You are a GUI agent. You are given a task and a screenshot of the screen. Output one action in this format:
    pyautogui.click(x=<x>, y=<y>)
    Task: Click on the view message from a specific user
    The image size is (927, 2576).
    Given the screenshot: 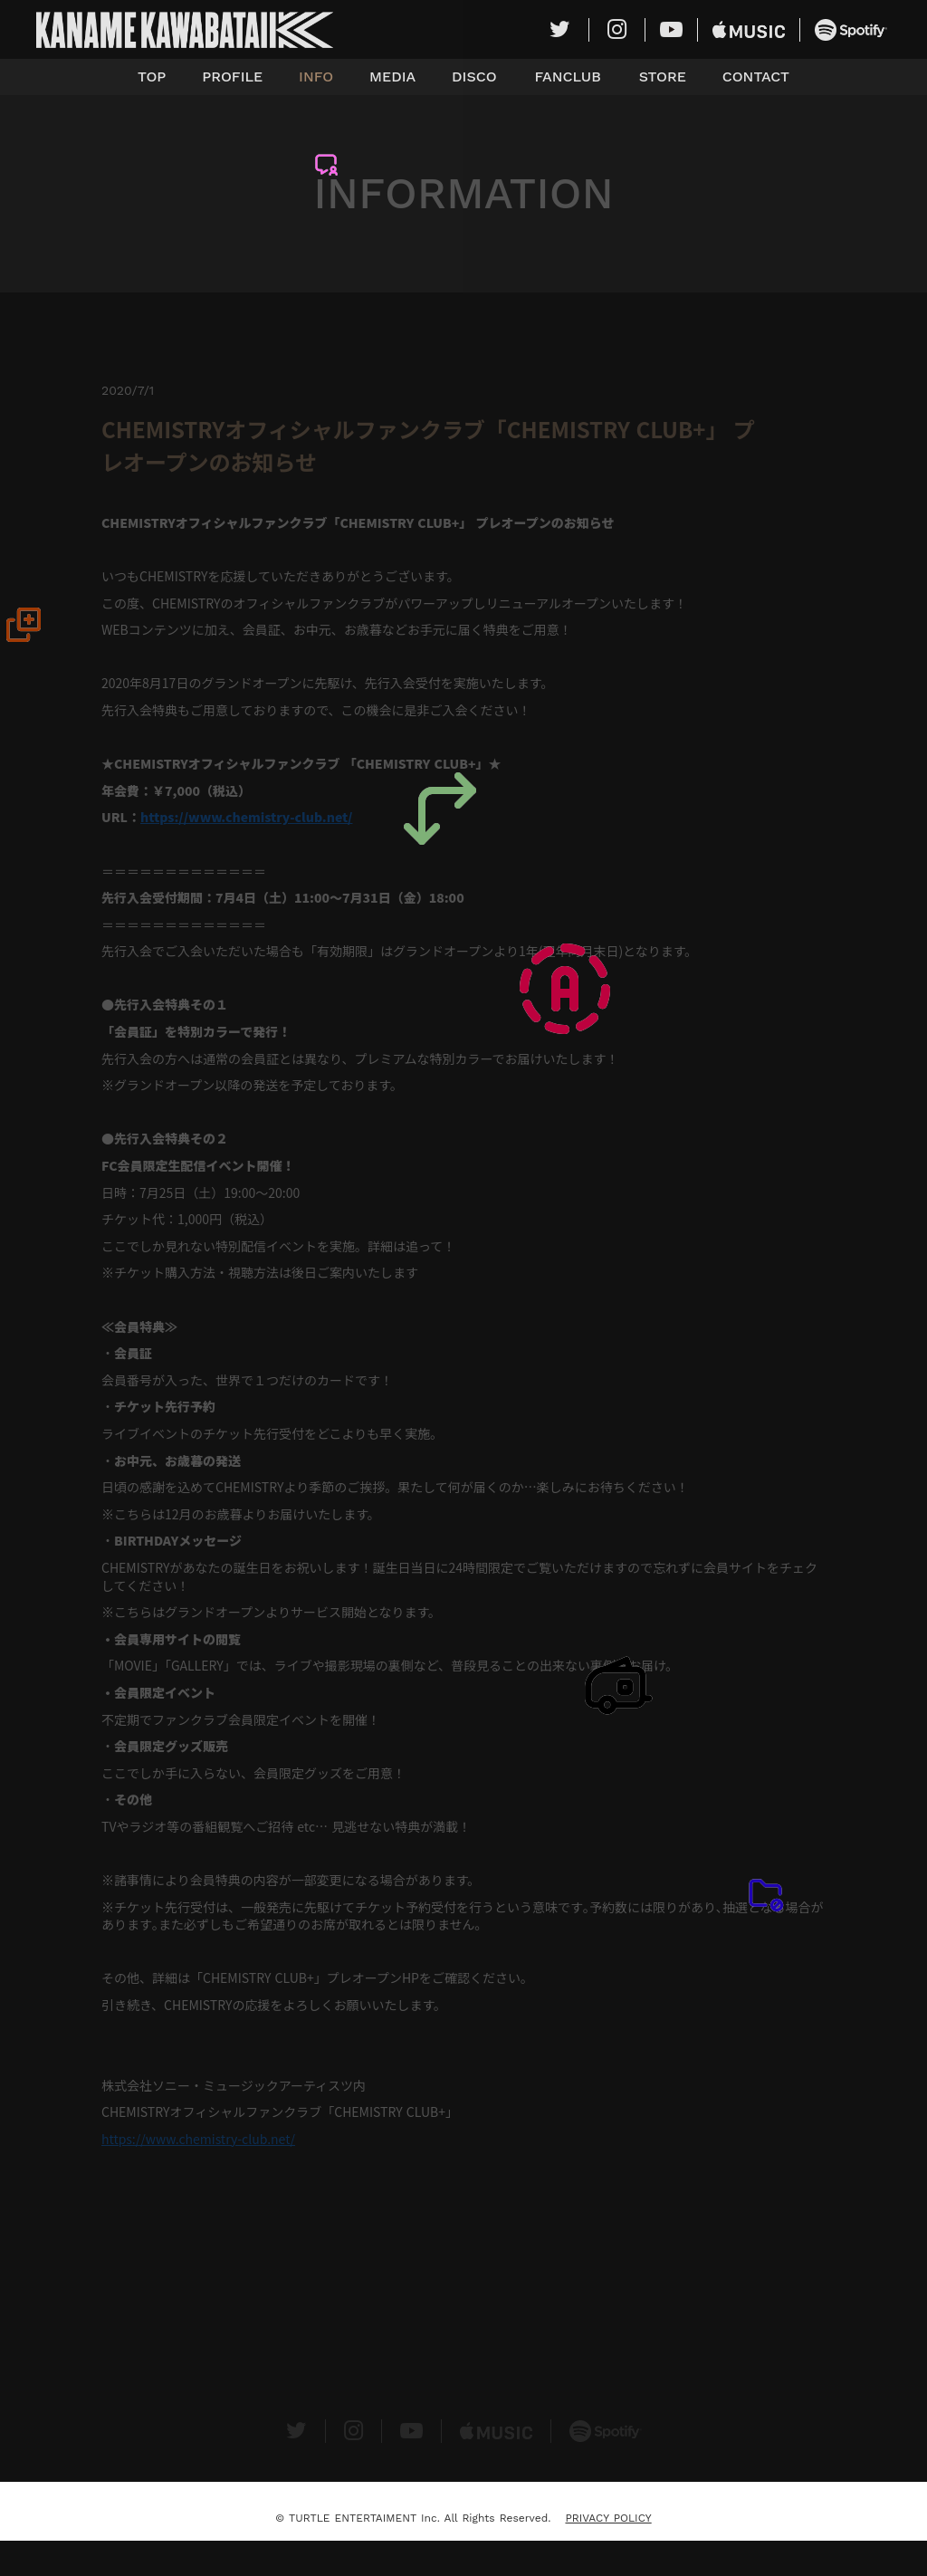 What is the action you would take?
    pyautogui.click(x=326, y=164)
    